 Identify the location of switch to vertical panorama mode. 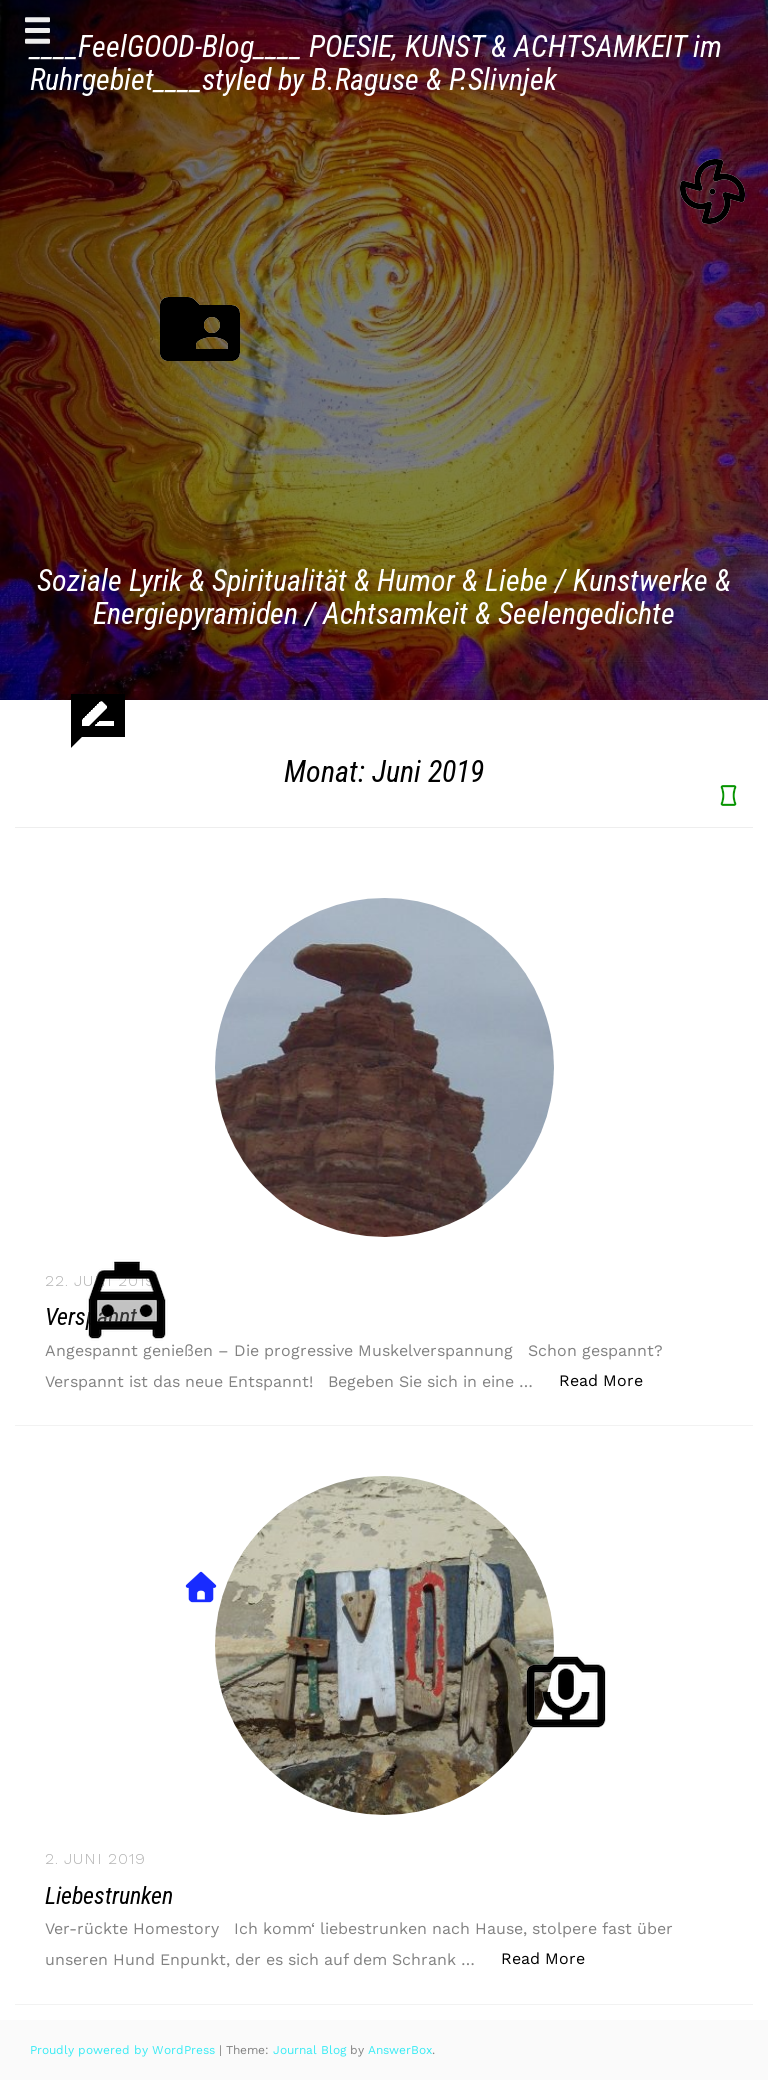
(728, 795).